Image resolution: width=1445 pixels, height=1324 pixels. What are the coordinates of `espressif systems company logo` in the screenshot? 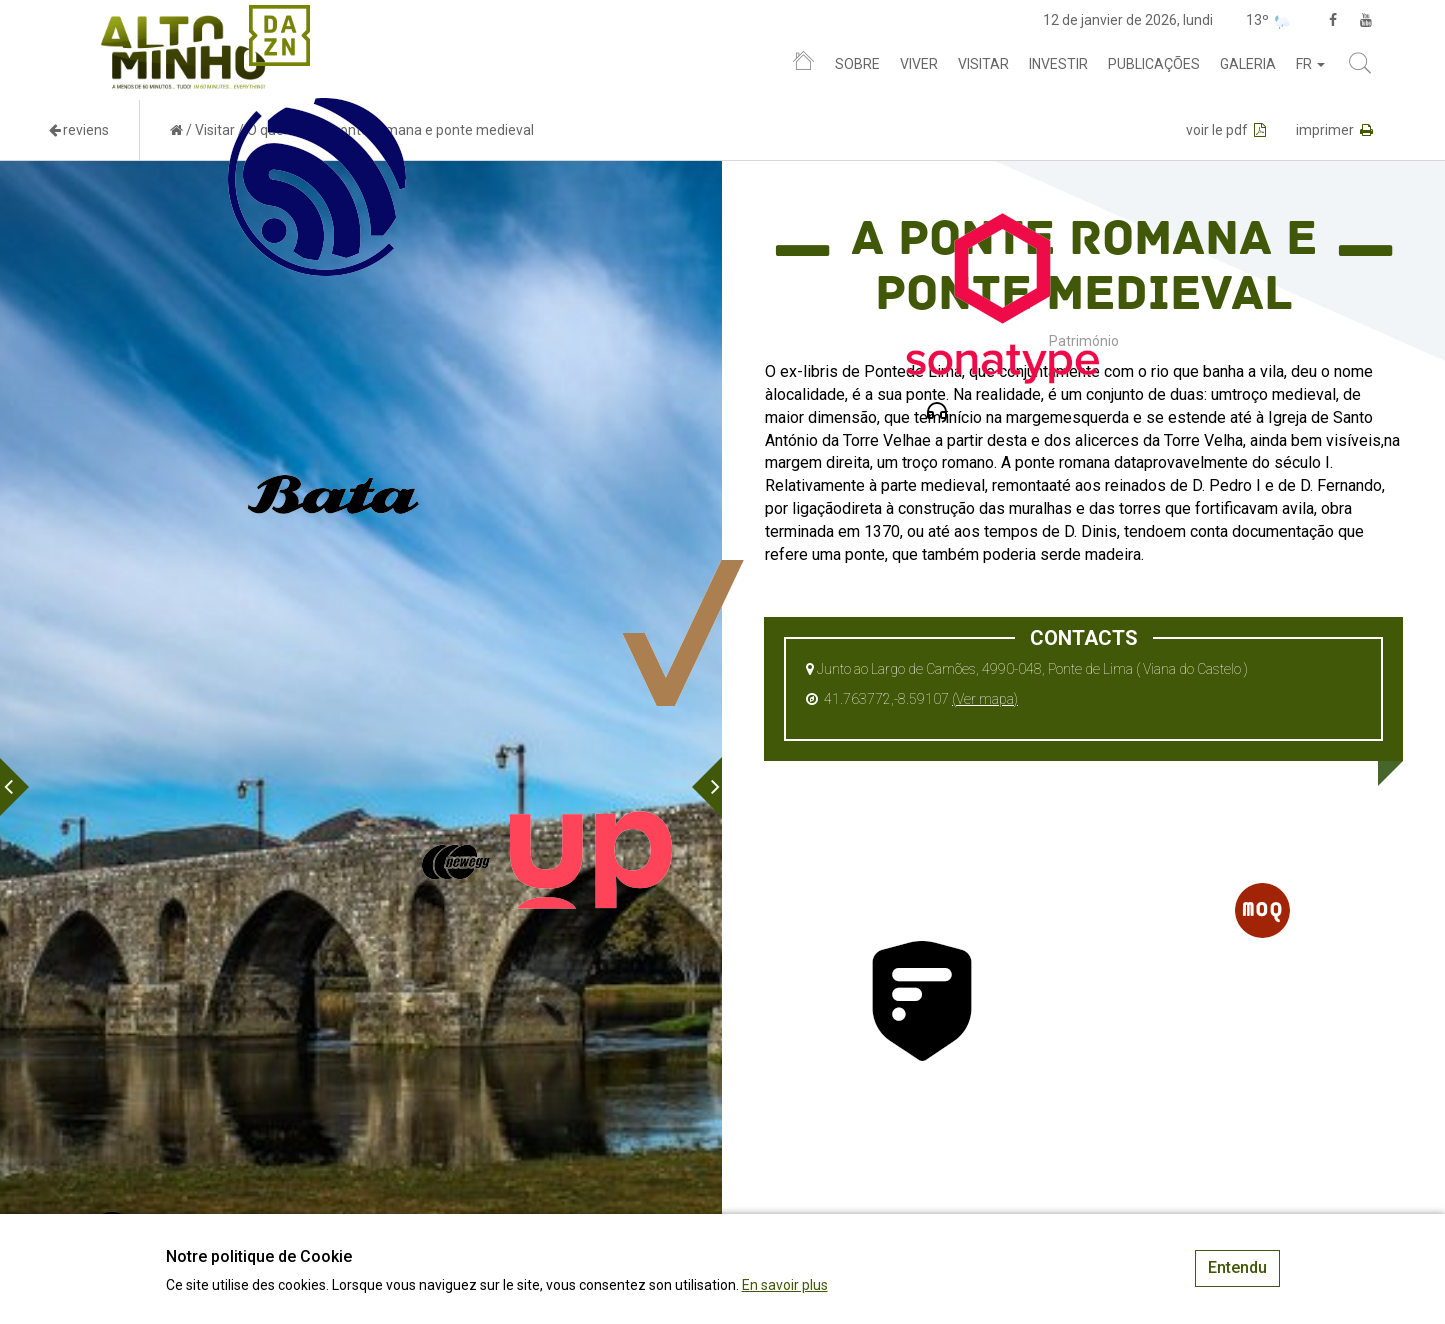 It's located at (317, 187).